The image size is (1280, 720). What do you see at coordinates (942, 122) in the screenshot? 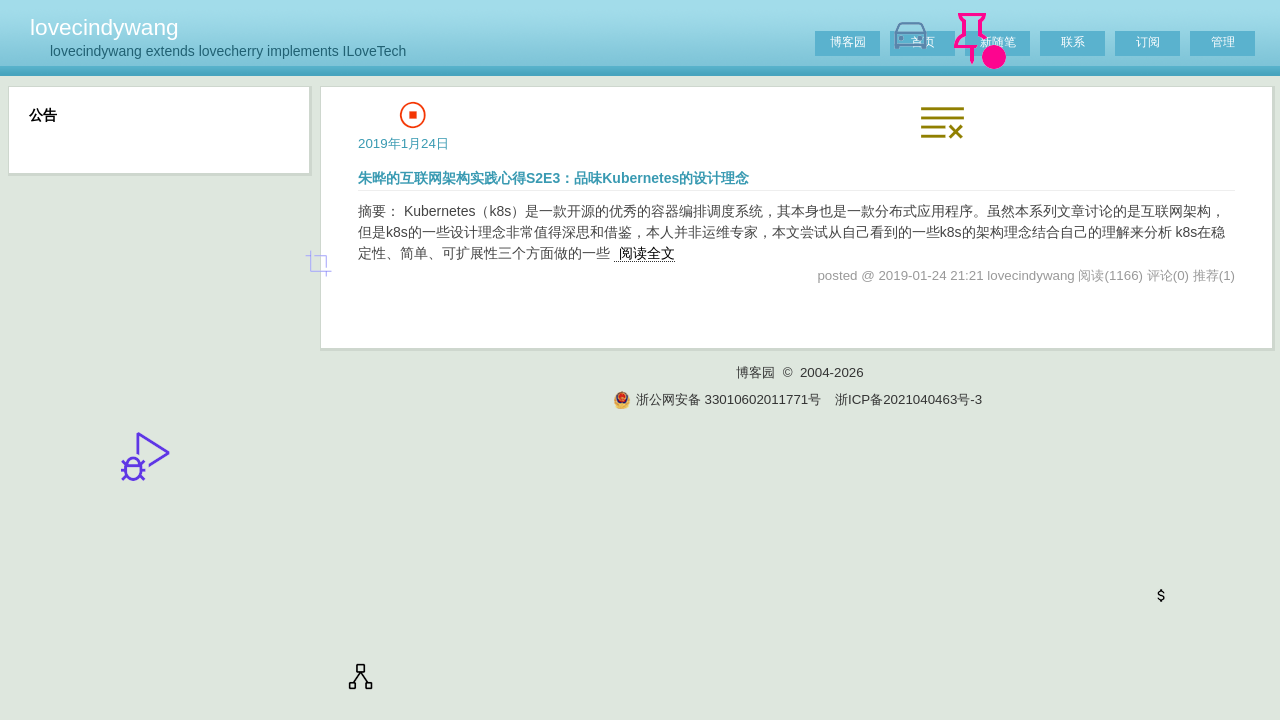
I see `clear all items from a list` at bounding box center [942, 122].